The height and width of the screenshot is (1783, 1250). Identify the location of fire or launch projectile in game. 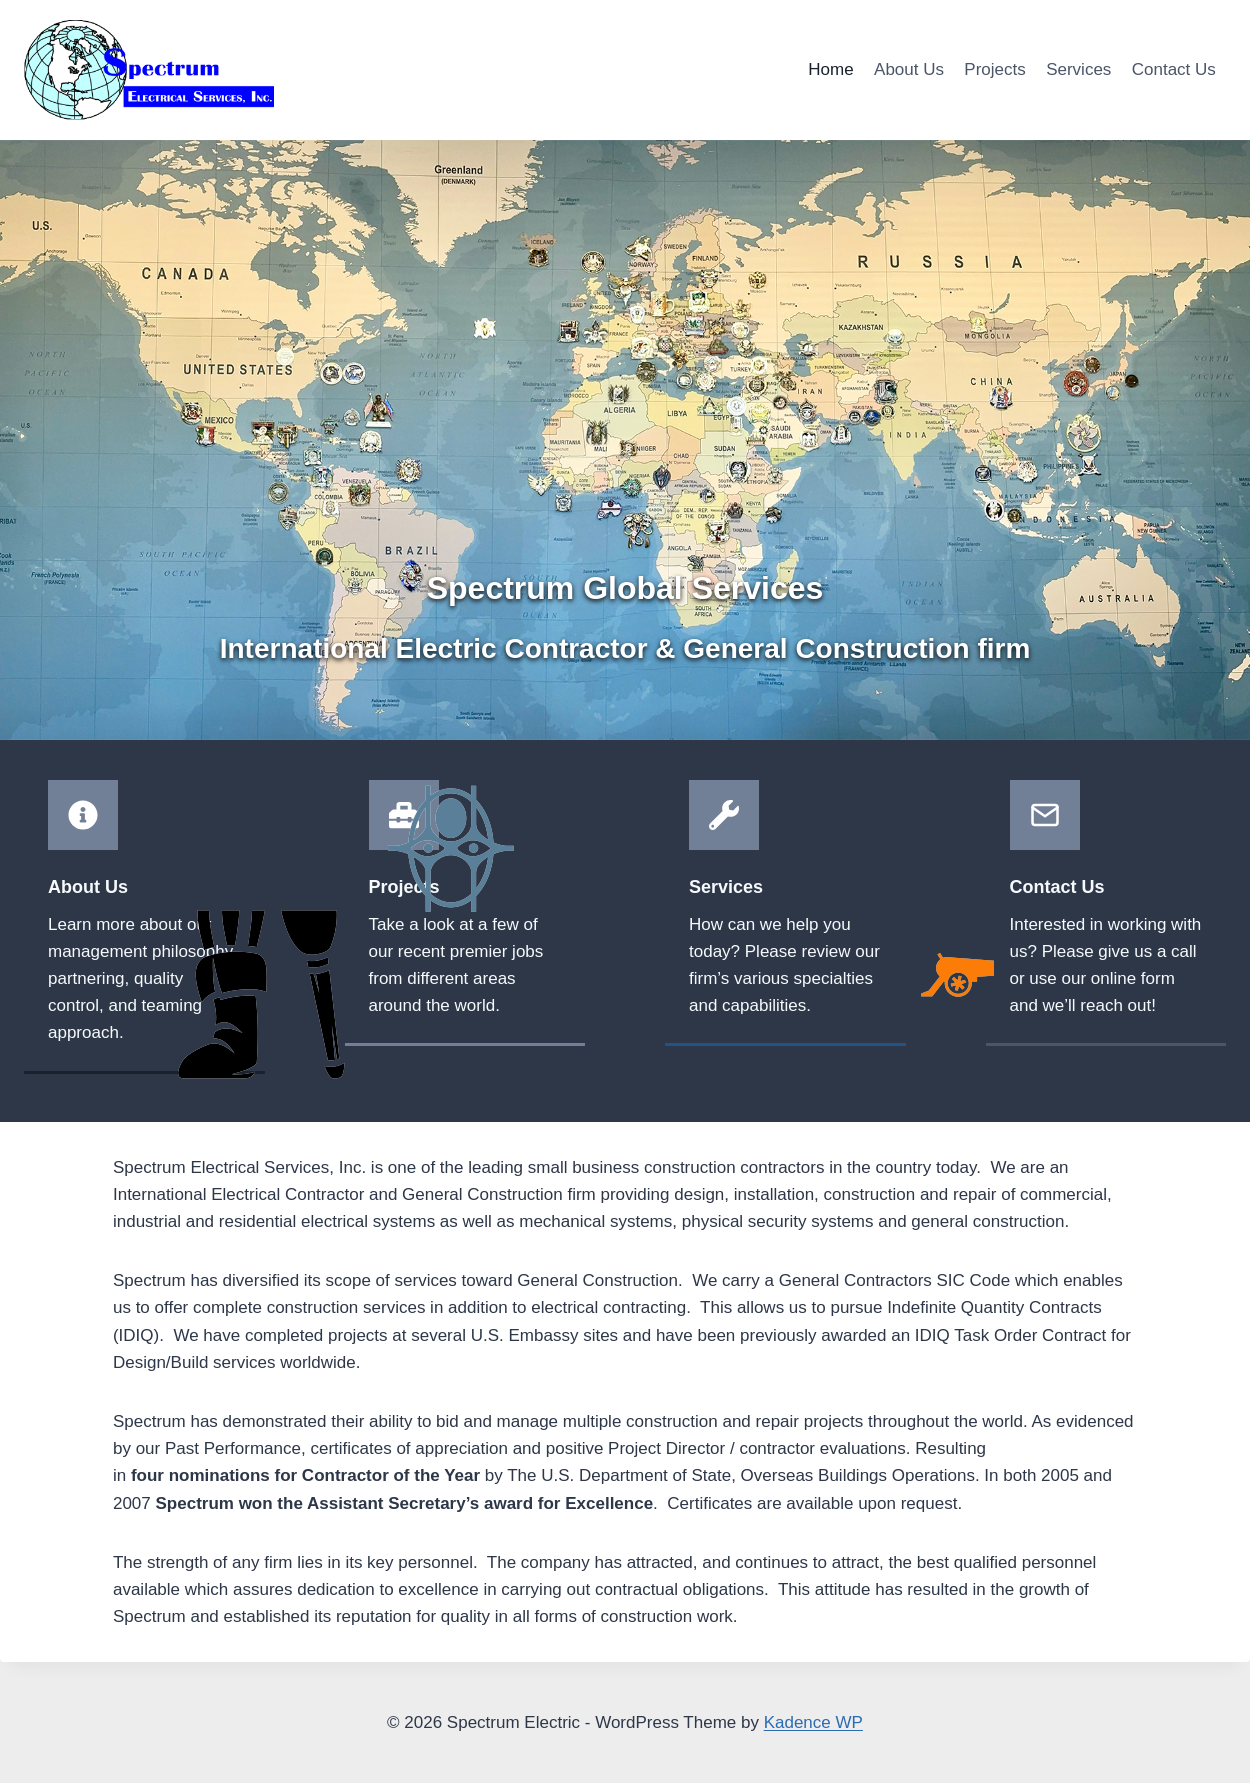
(957, 974).